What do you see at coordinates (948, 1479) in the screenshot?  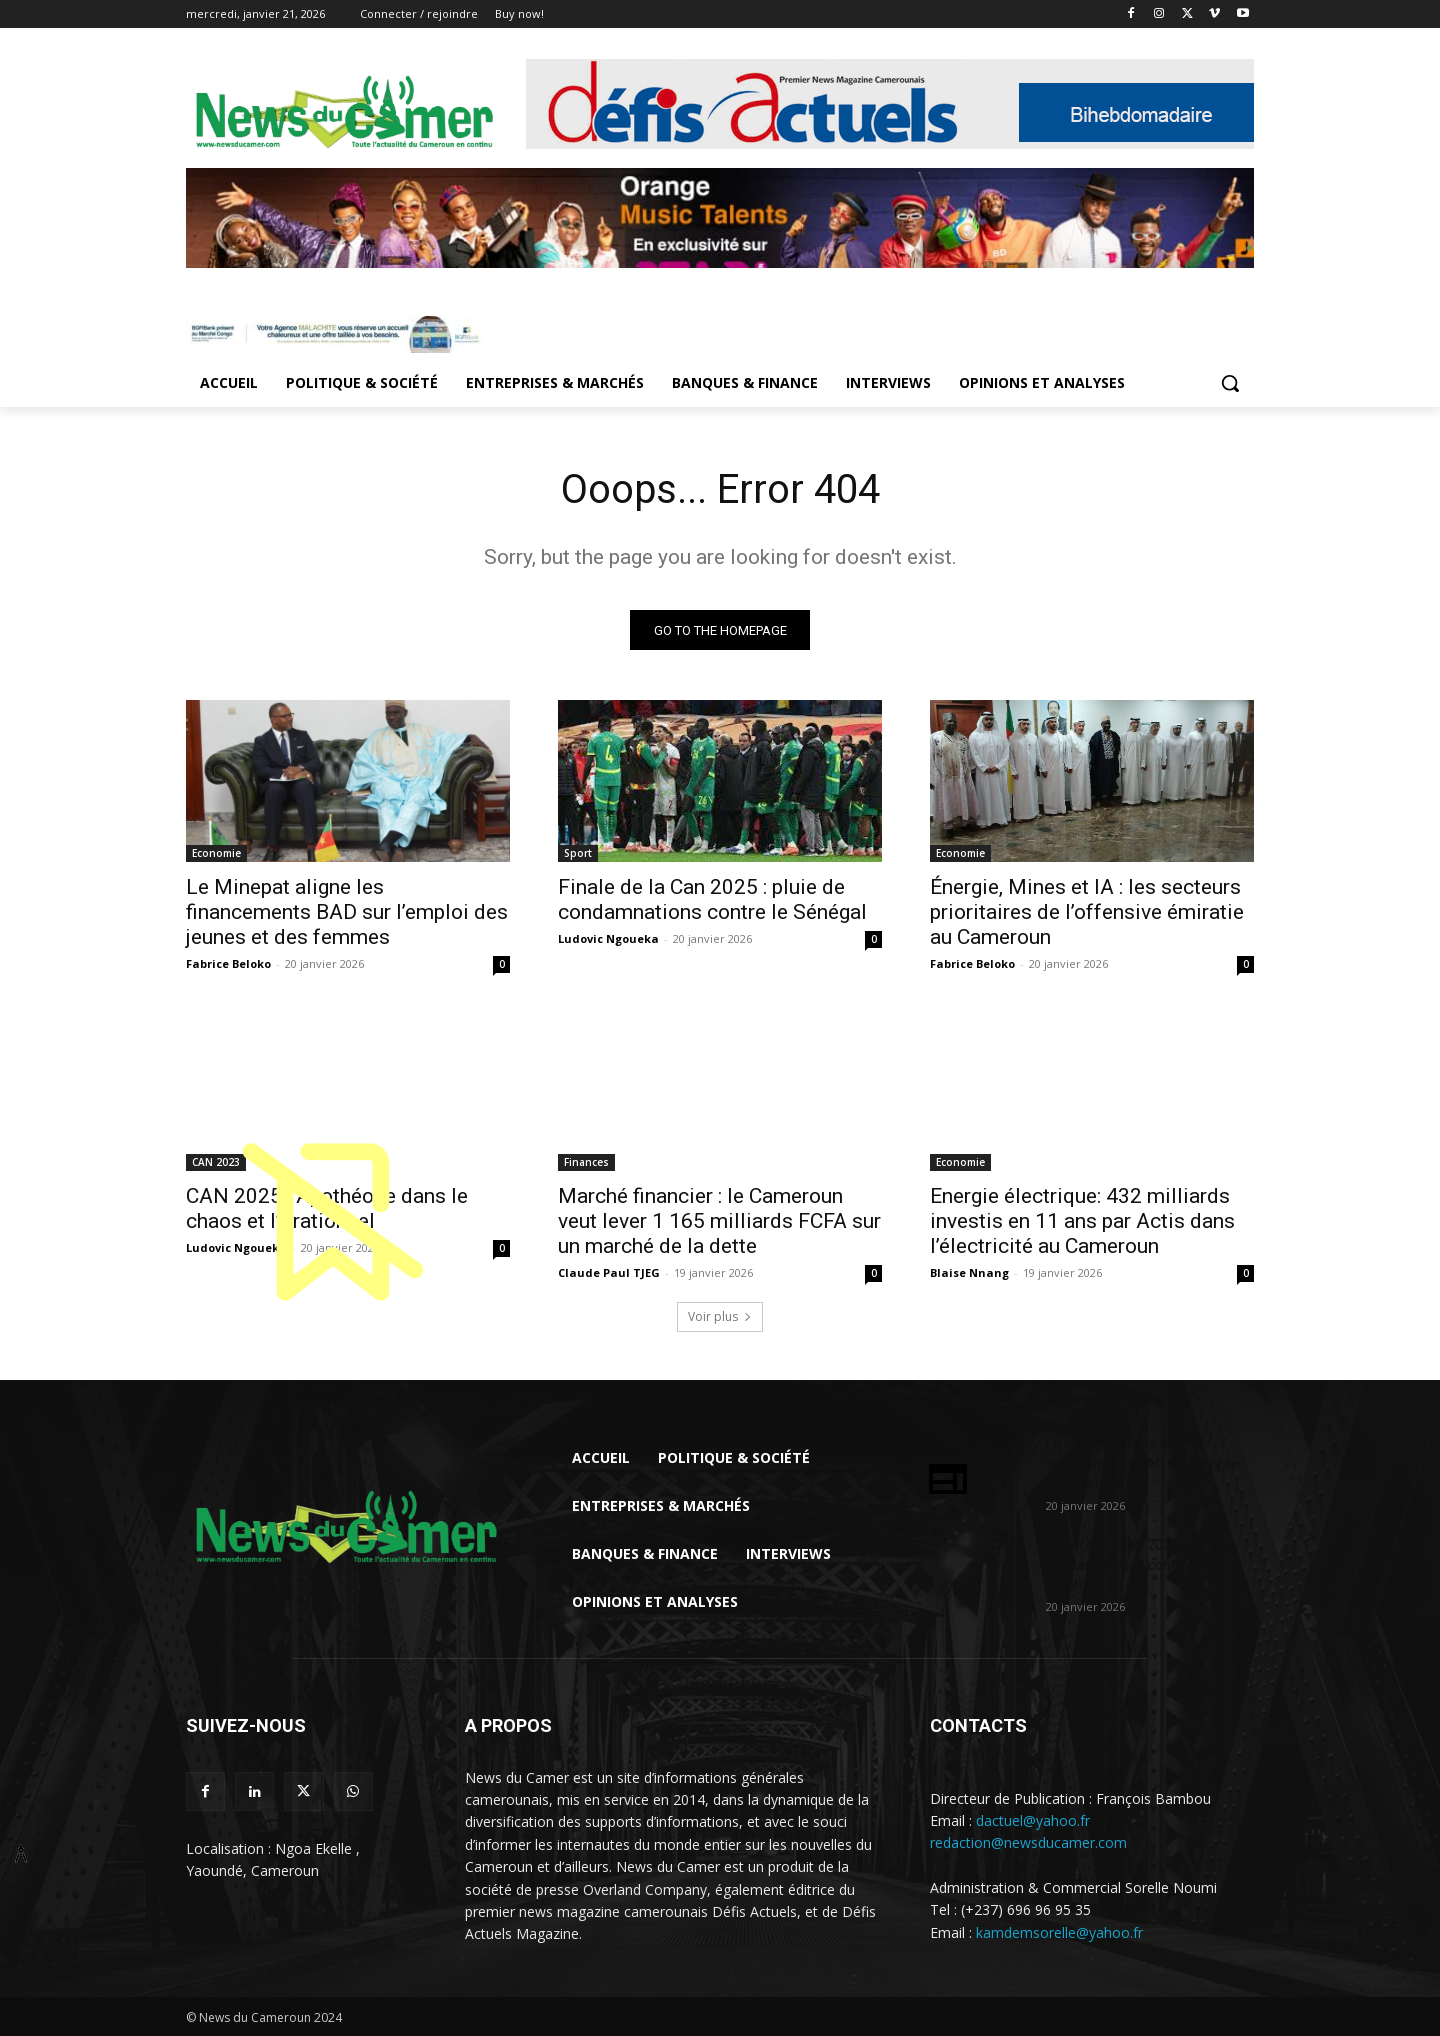 I see `open web browser` at bounding box center [948, 1479].